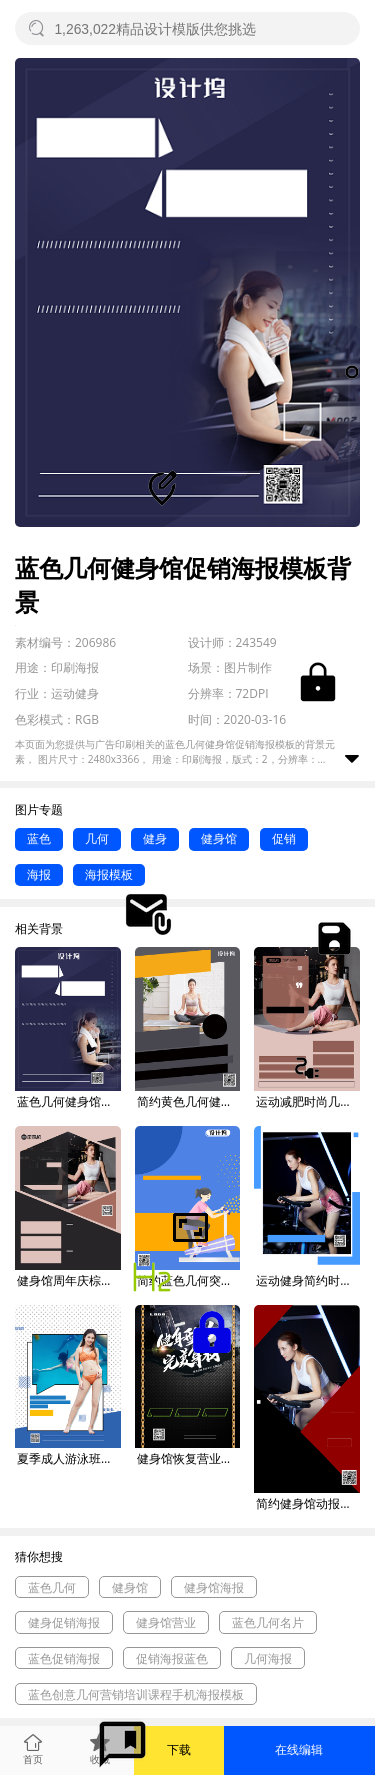 The height and width of the screenshot is (1775, 375). I want to click on edit a saved location, so click(162, 489).